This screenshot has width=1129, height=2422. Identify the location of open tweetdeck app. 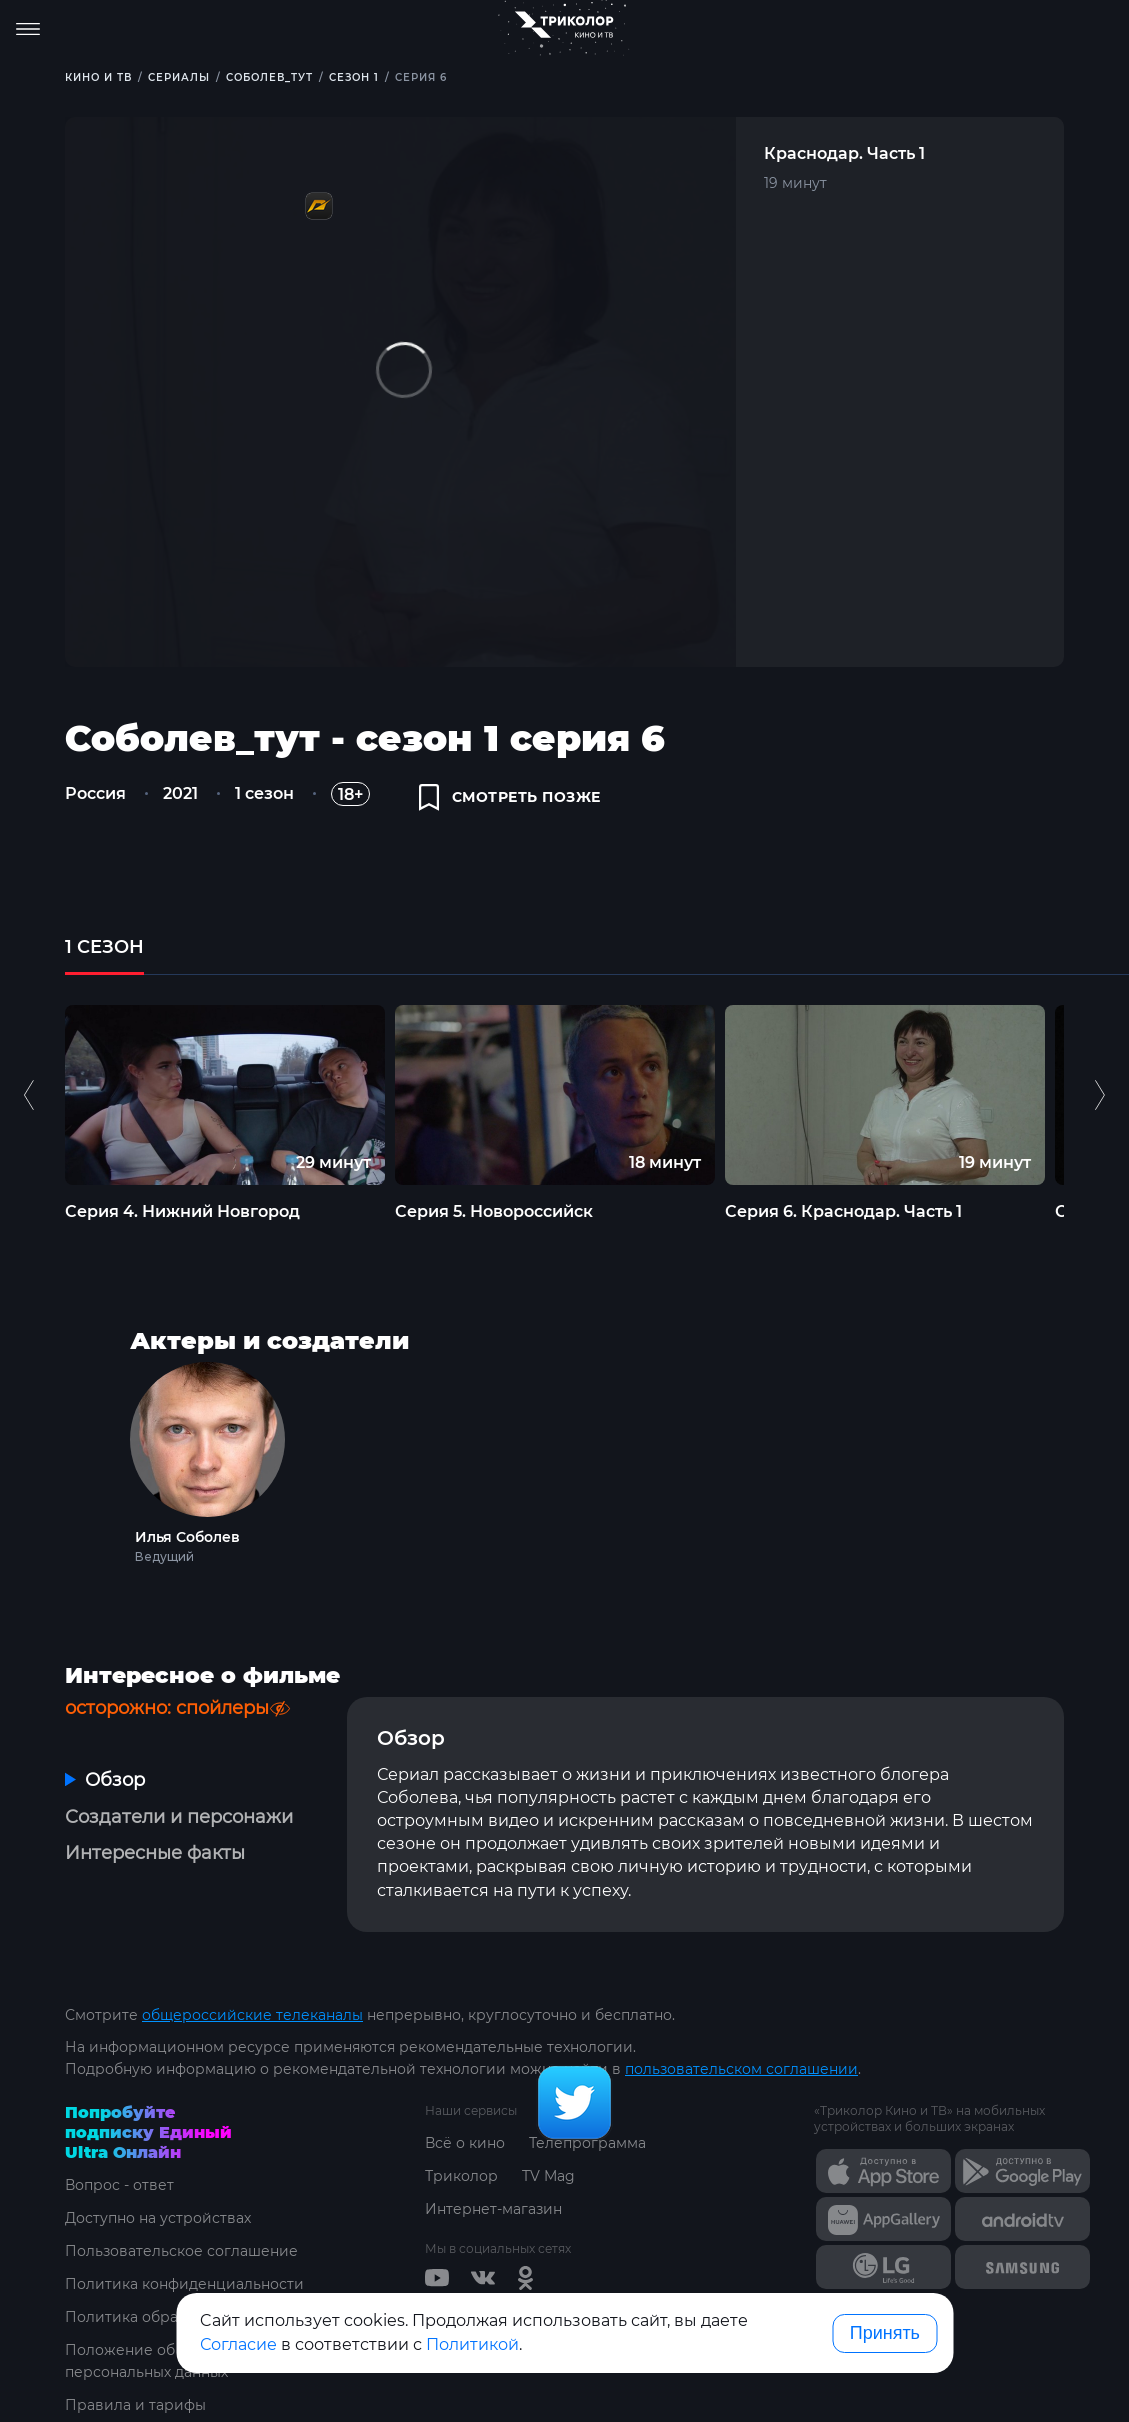
(574, 2102).